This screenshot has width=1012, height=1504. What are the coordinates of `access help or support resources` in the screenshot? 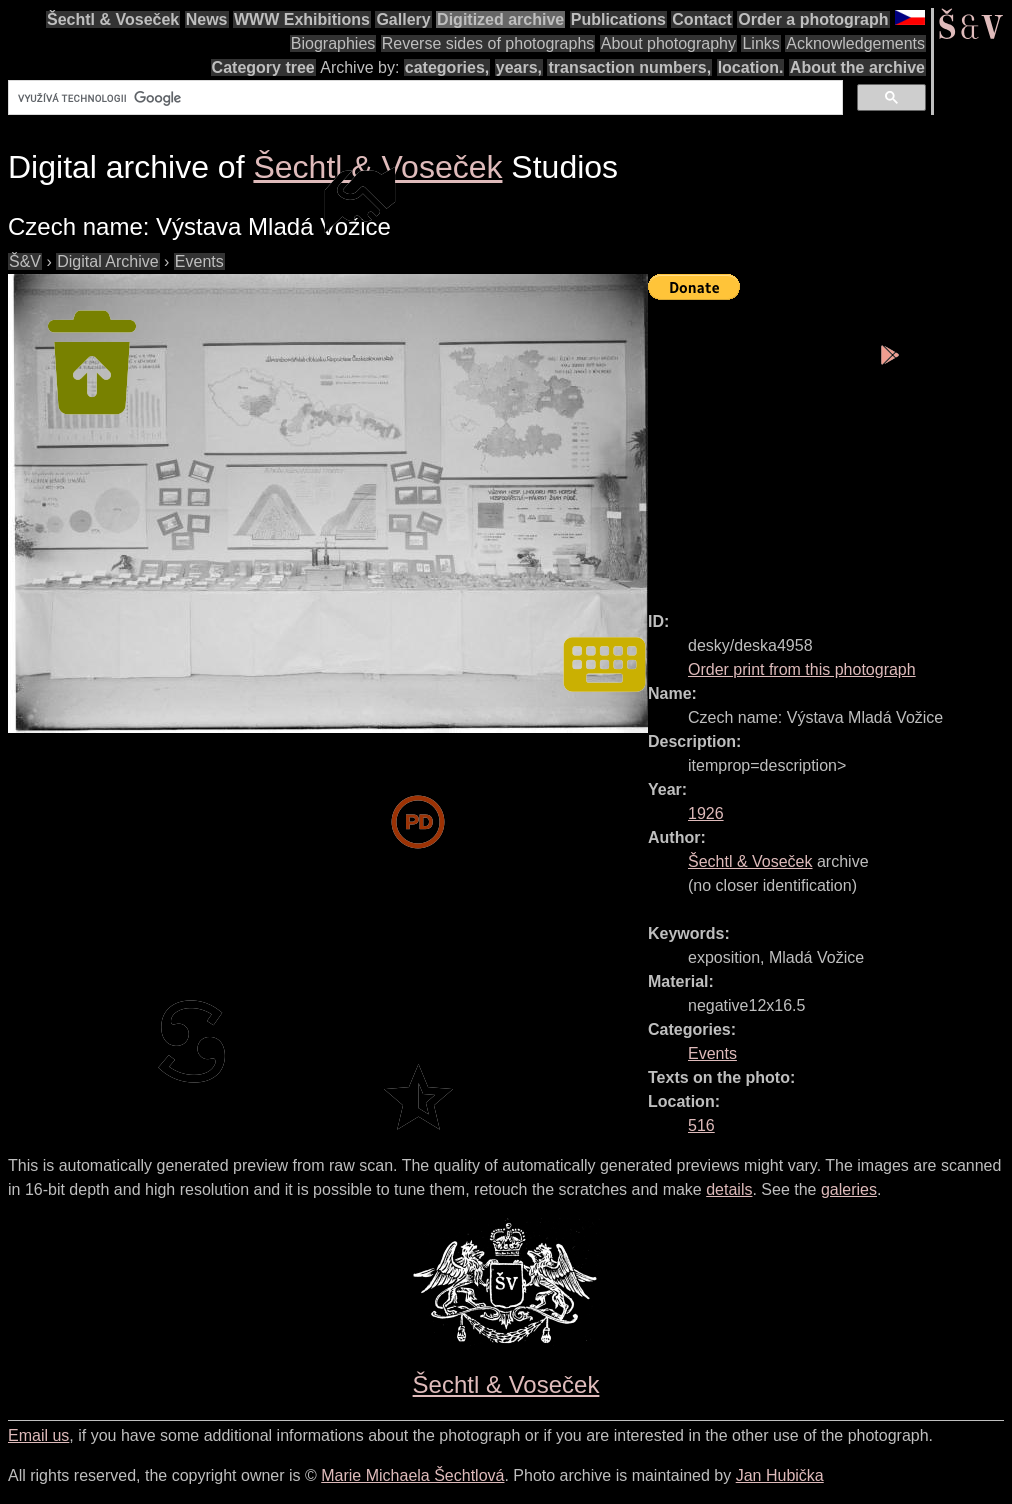 It's located at (360, 198).